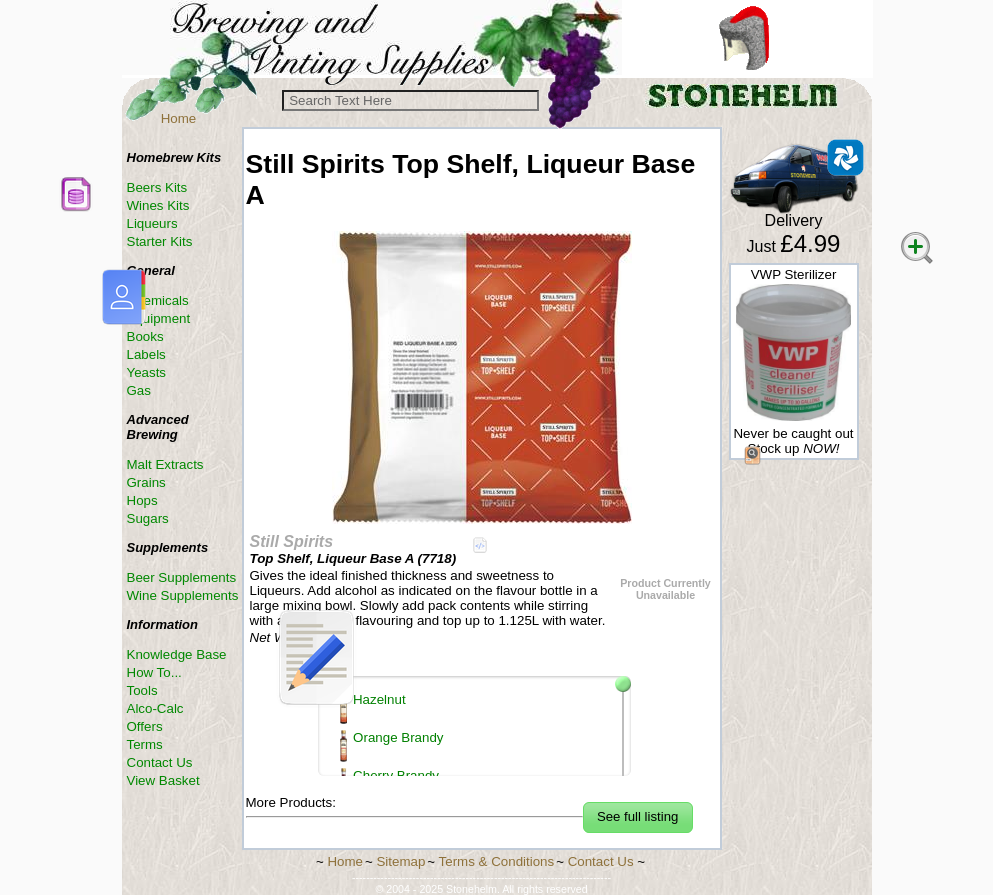  I want to click on open the contacts app, so click(124, 297).